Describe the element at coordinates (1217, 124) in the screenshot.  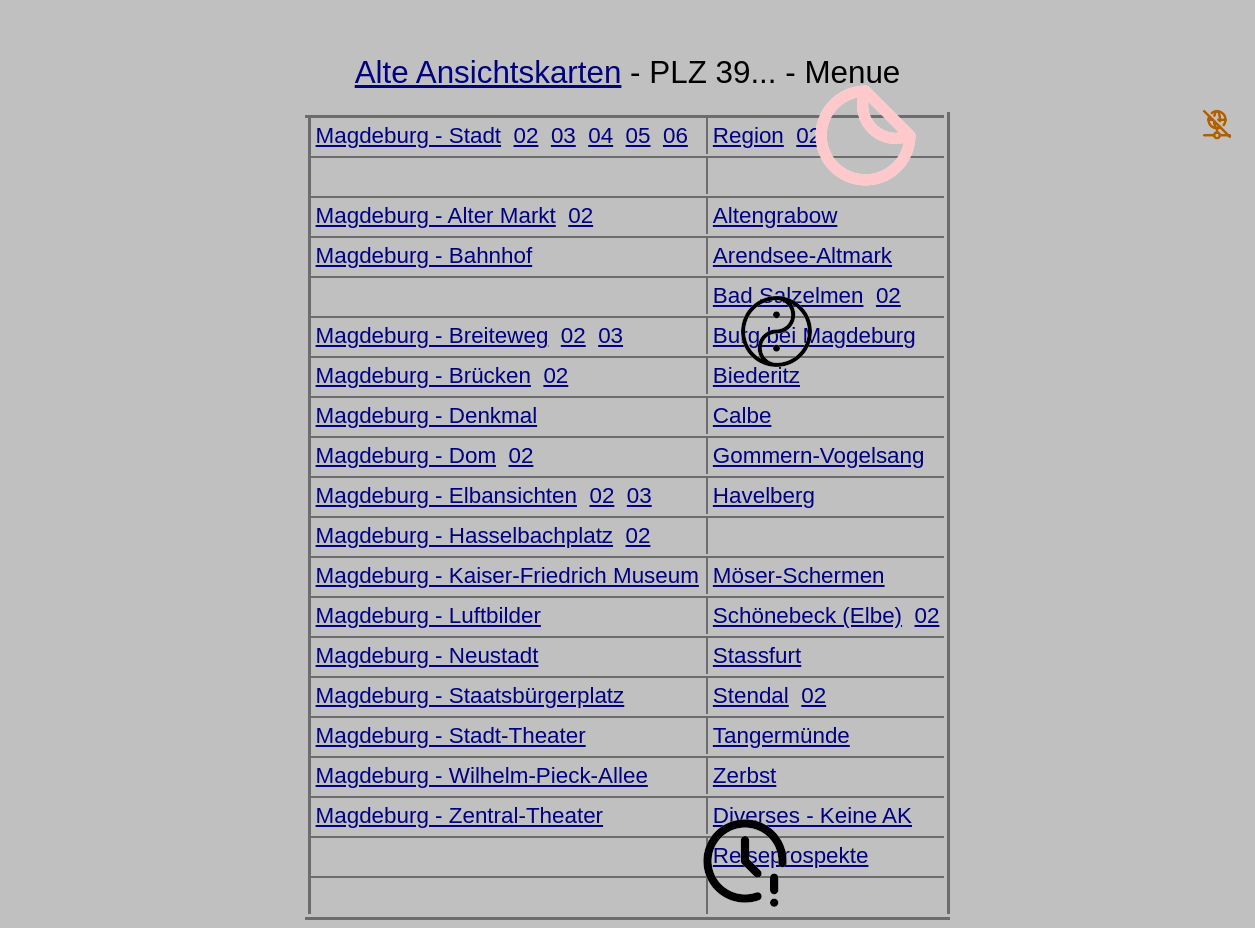
I see `network connection unavailable` at that location.